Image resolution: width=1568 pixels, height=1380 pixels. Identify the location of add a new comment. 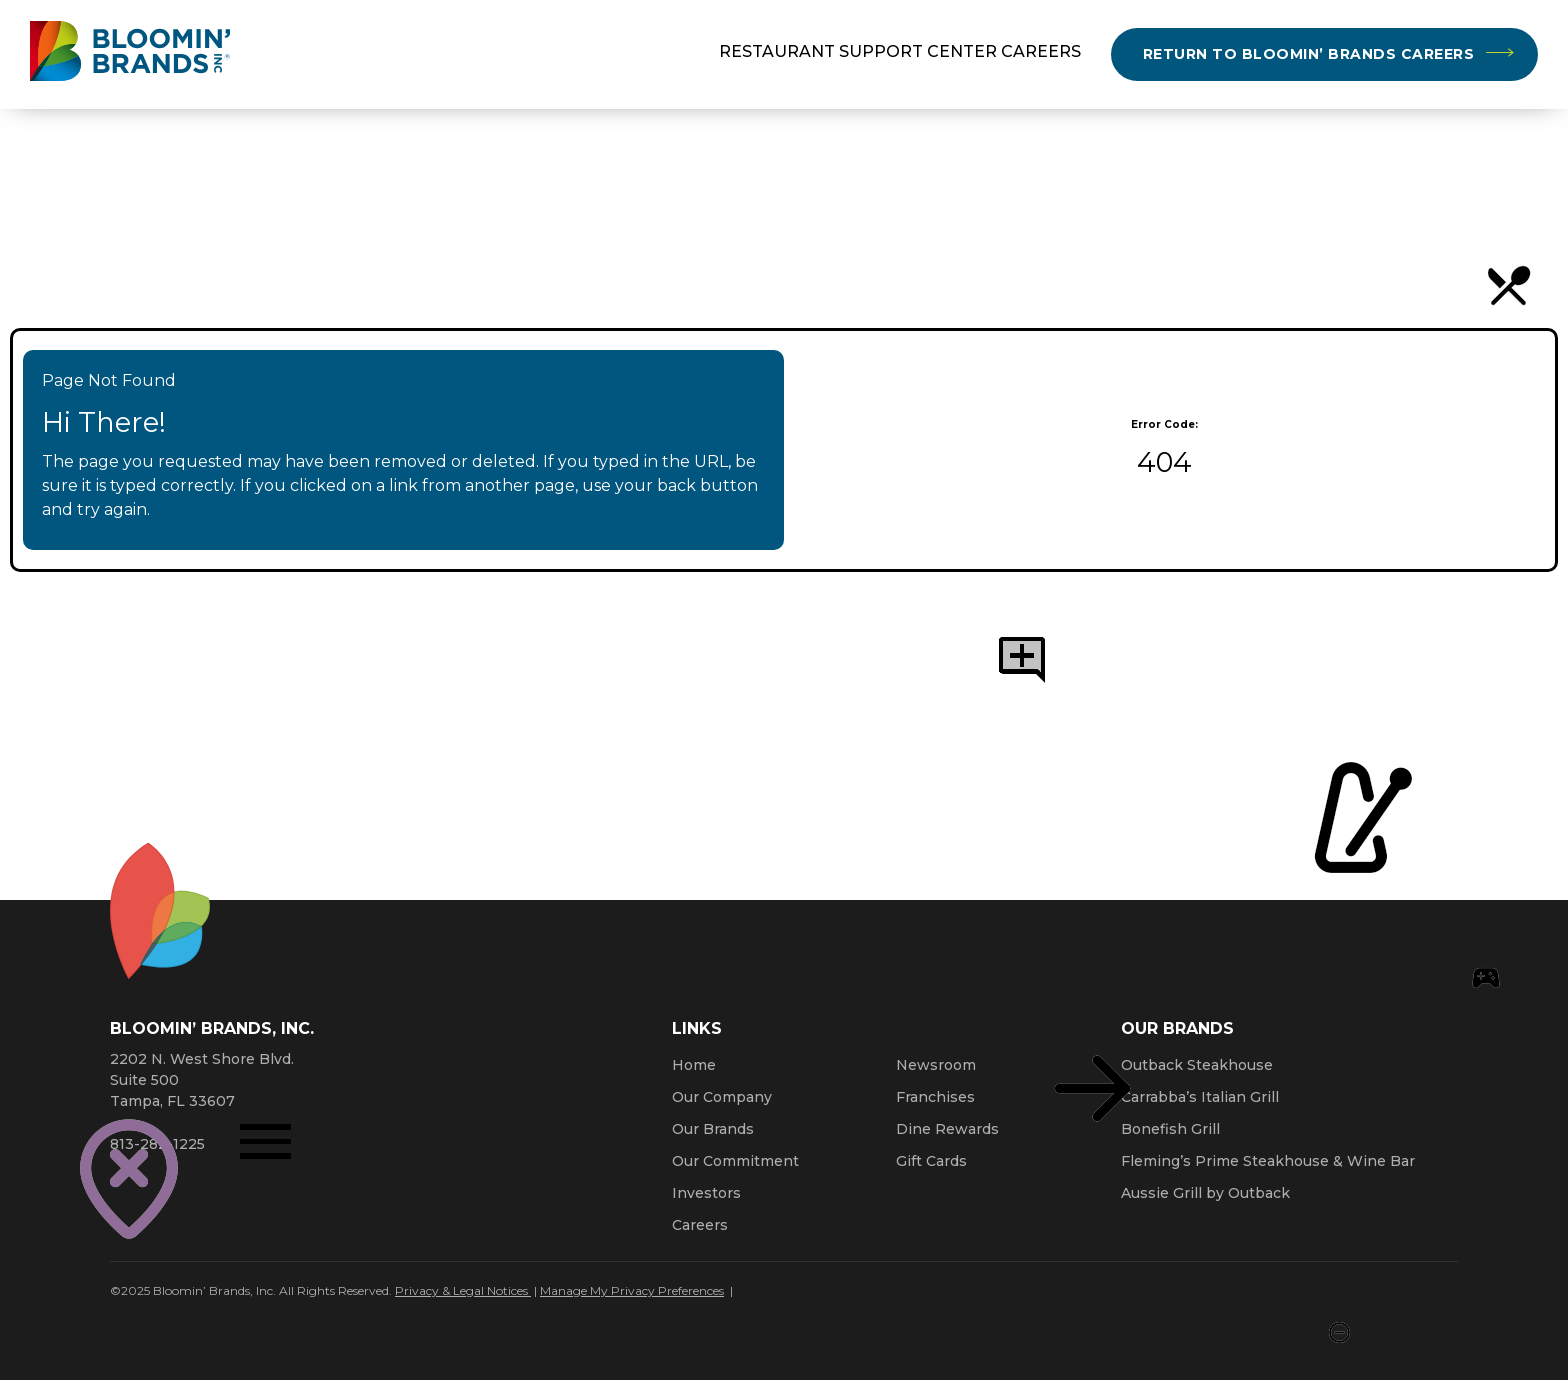
(1022, 660).